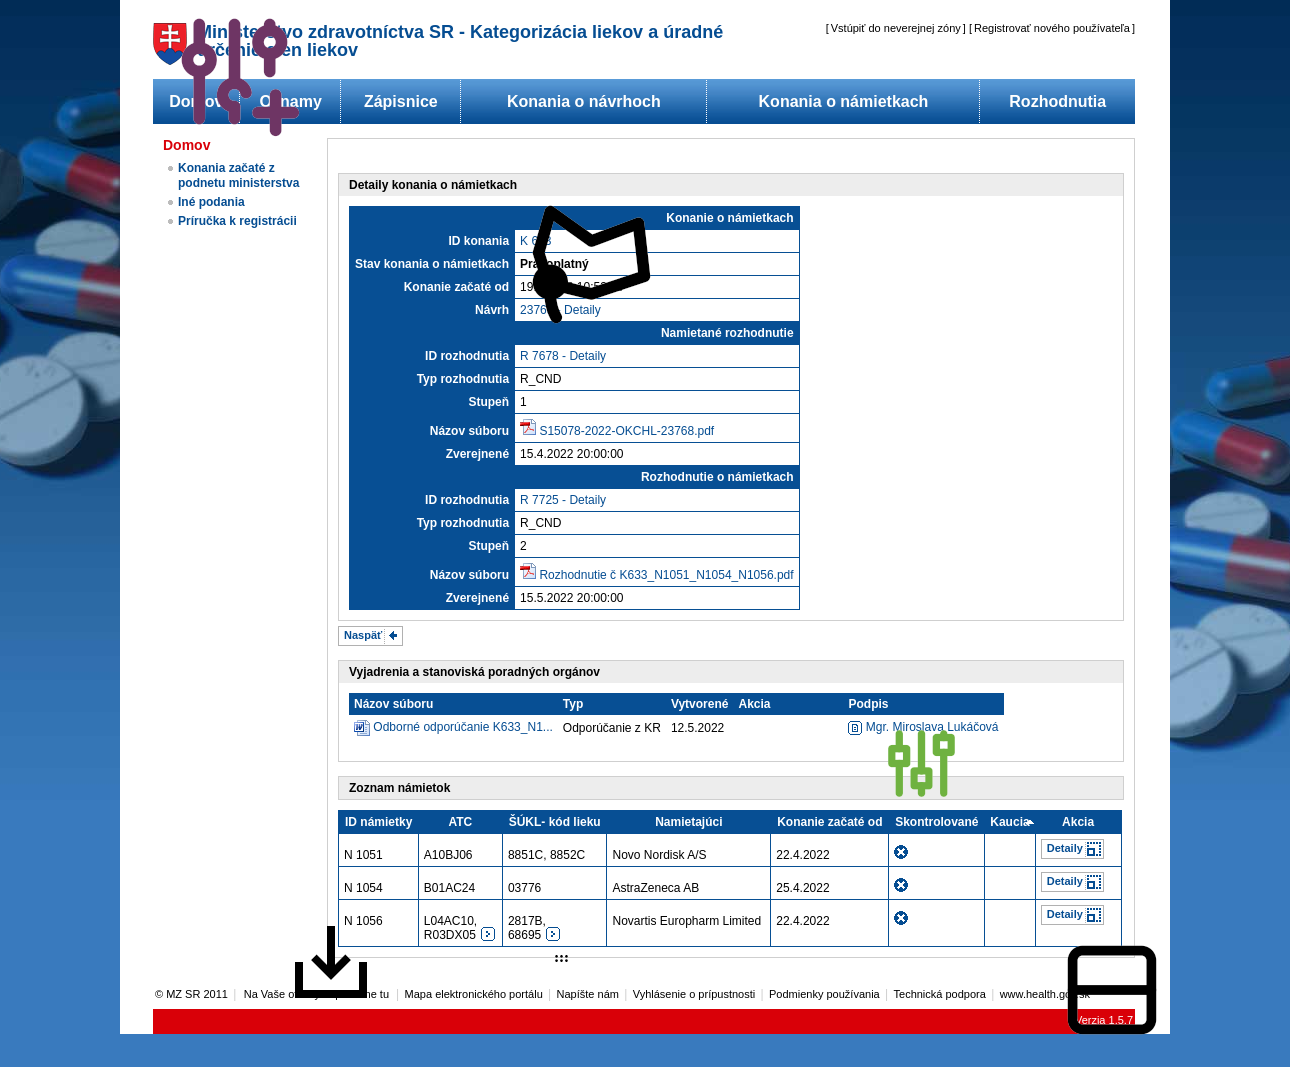 The width and height of the screenshot is (1290, 1067). I want to click on make a freehand polygon selection, so click(591, 264).